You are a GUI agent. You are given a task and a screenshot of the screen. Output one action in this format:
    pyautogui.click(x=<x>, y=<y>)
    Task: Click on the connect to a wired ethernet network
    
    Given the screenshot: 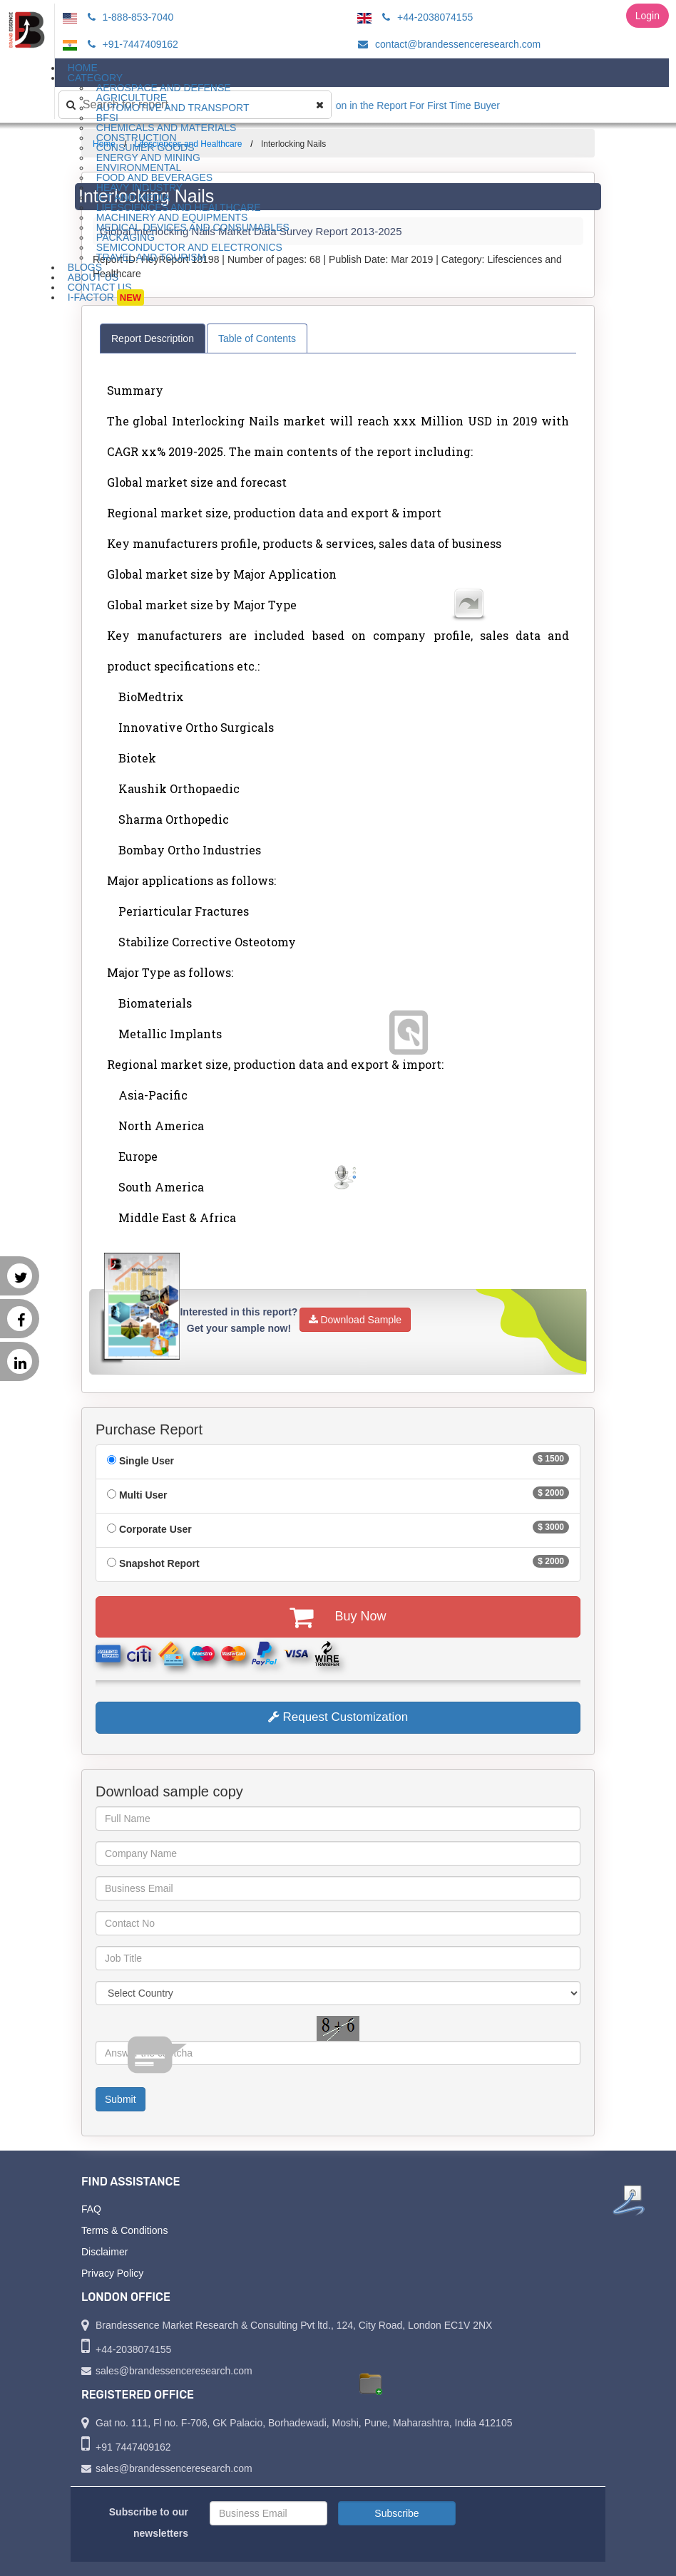 What is the action you would take?
    pyautogui.click(x=628, y=2200)
    